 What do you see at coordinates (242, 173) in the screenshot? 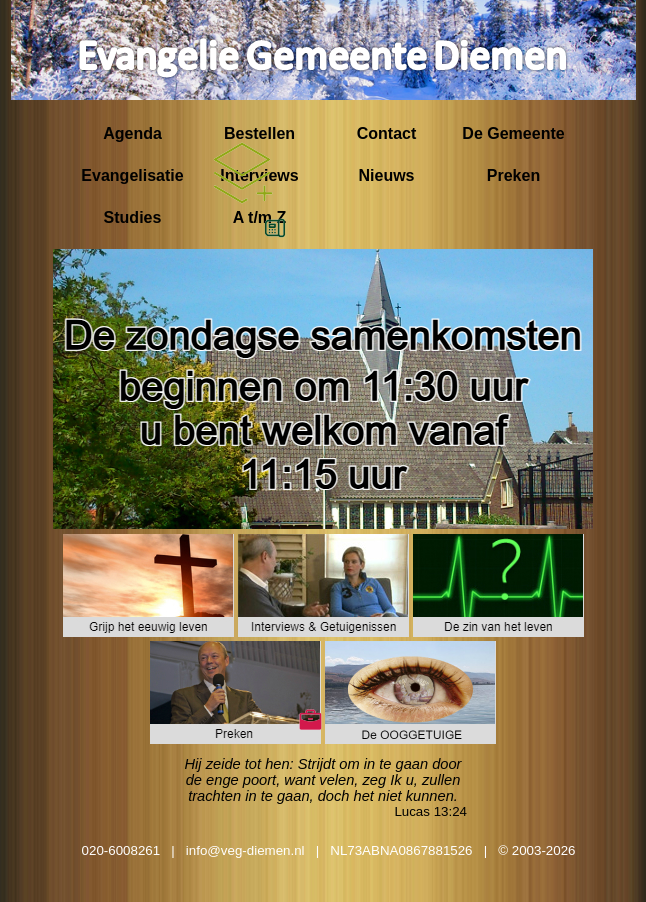
I see `add a new layer to the stack` at bounding box center [242, 173].